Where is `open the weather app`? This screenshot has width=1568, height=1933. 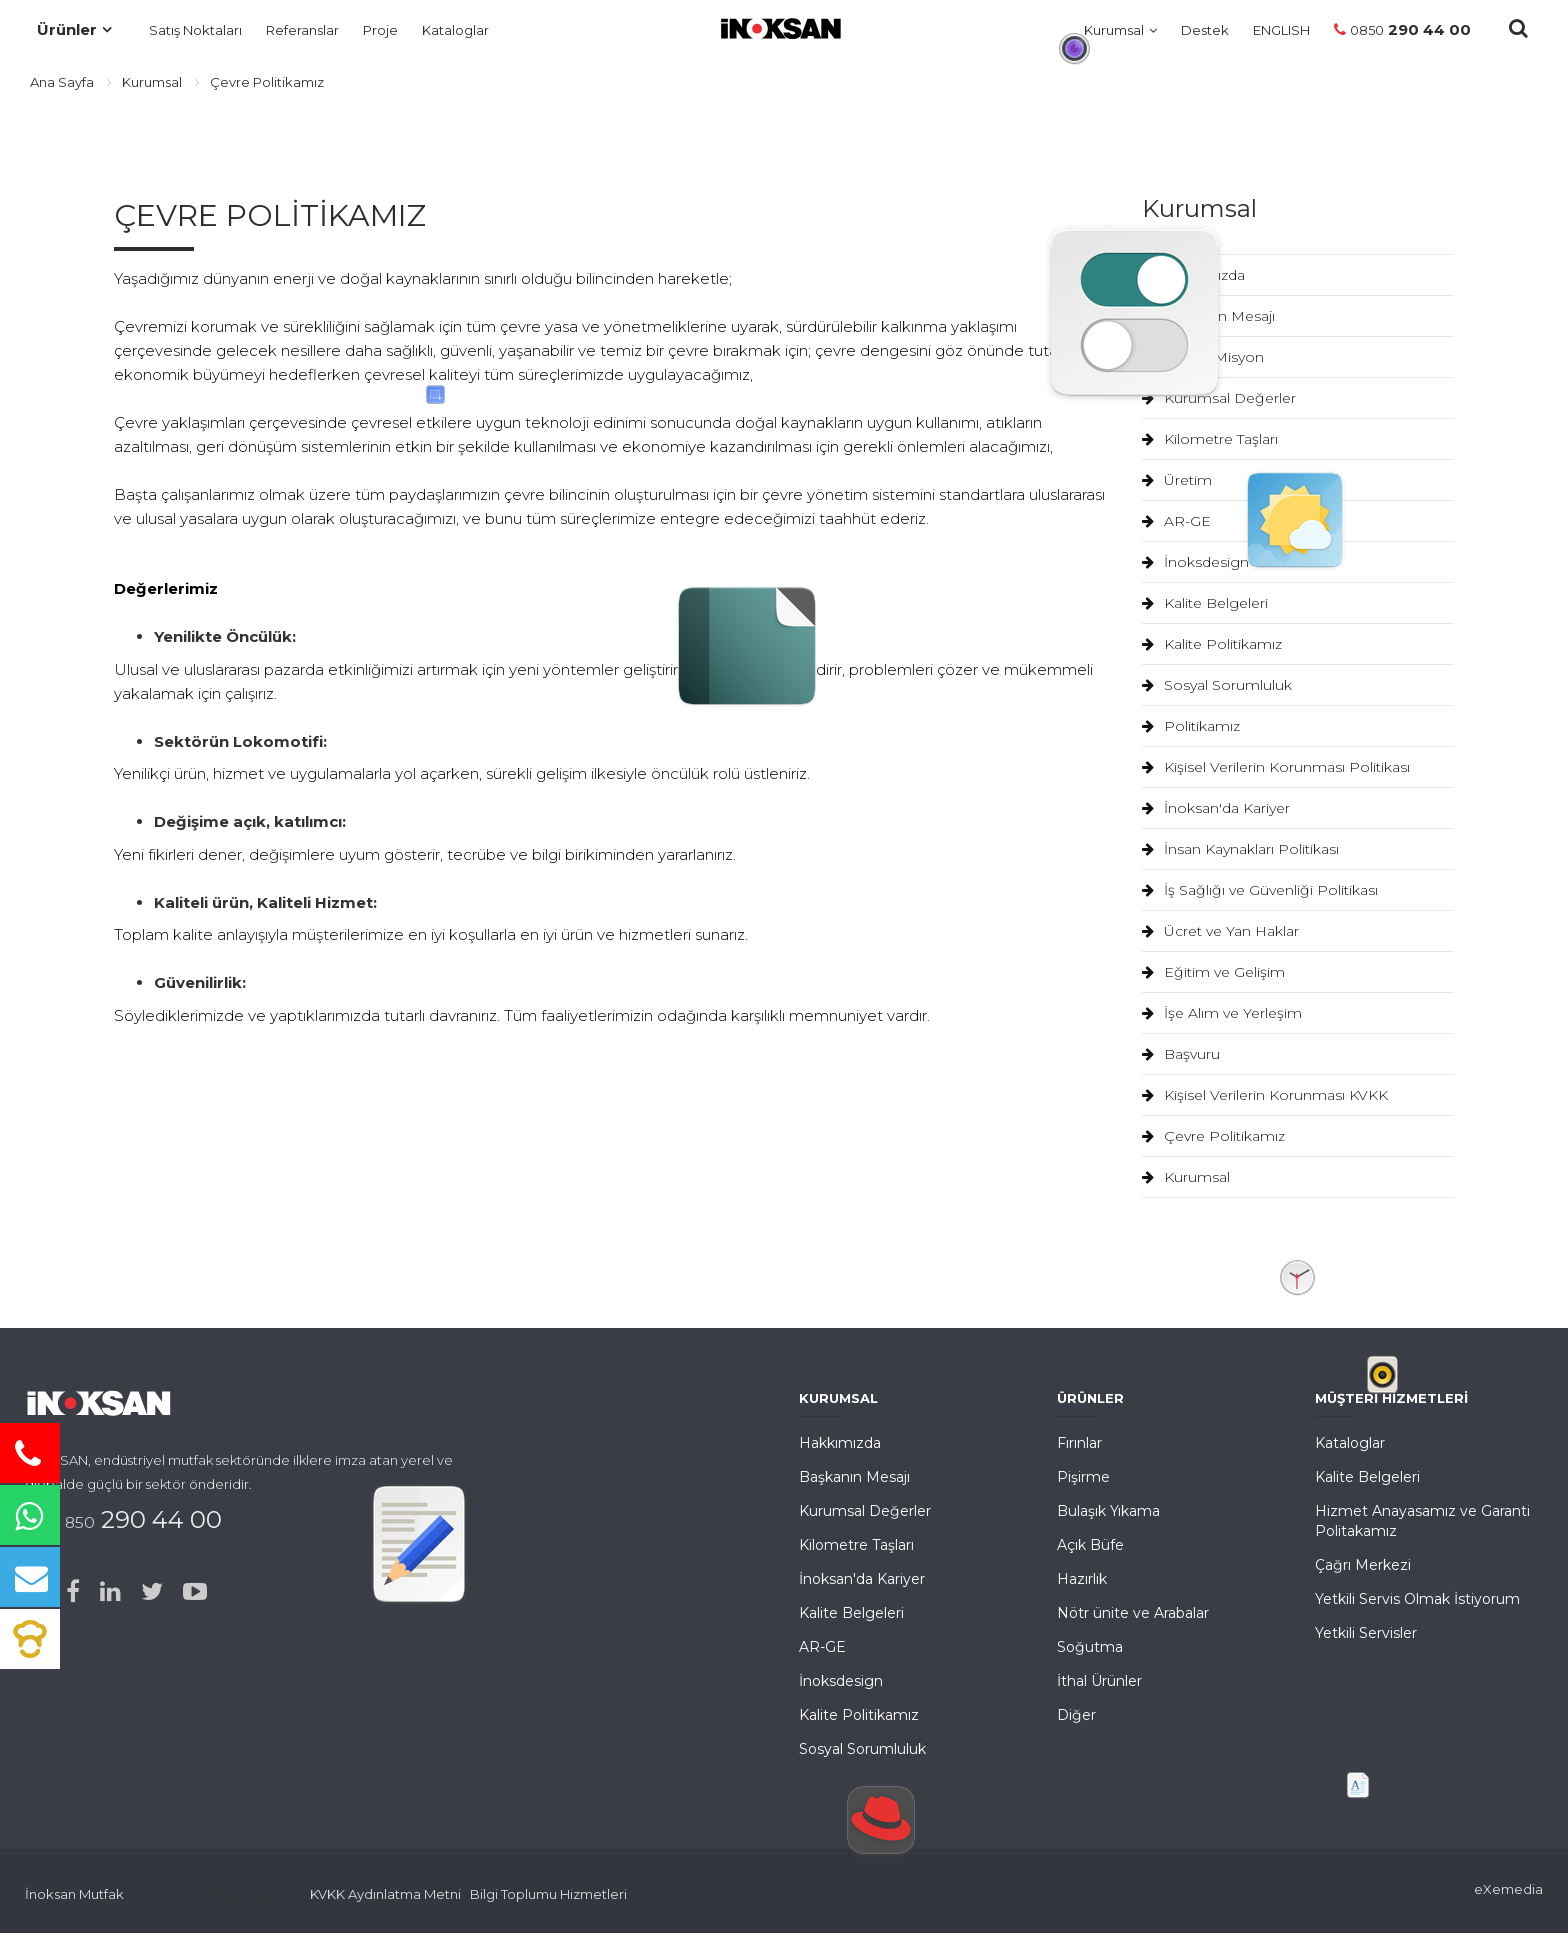 open the weather app is located at coordinates (1295, 520).